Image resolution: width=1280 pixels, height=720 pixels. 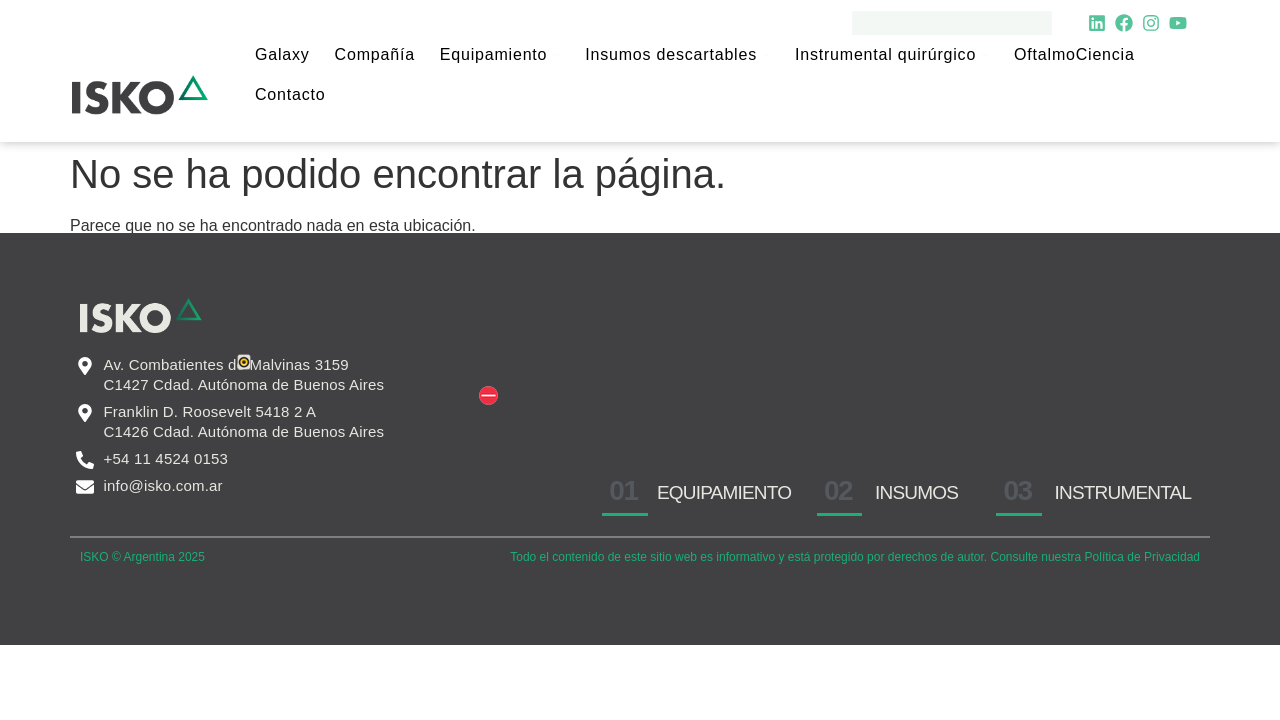 I want to click on indicates an error has occurred, so click(x=488, y=395).